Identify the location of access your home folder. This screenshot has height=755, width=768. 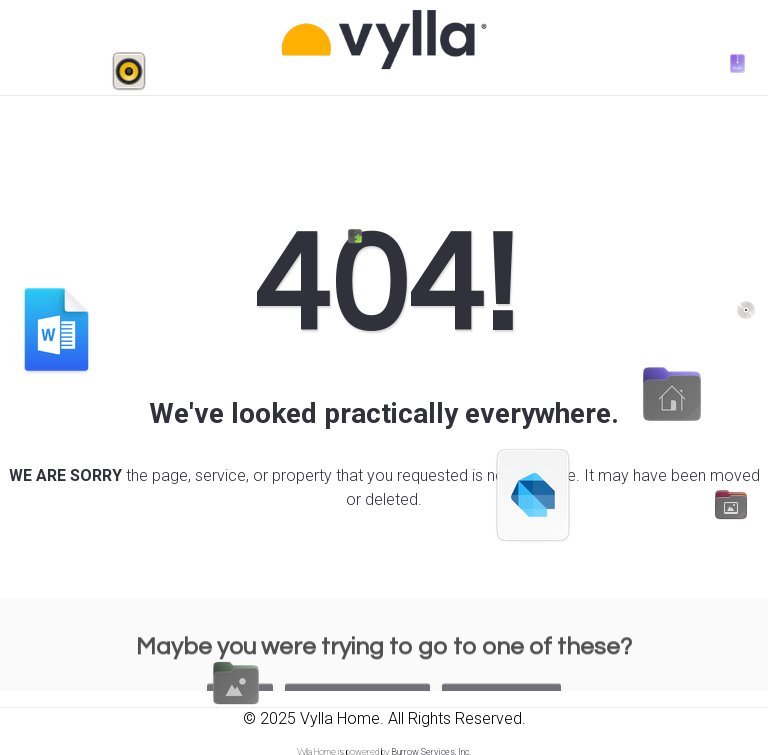
(672, 394).